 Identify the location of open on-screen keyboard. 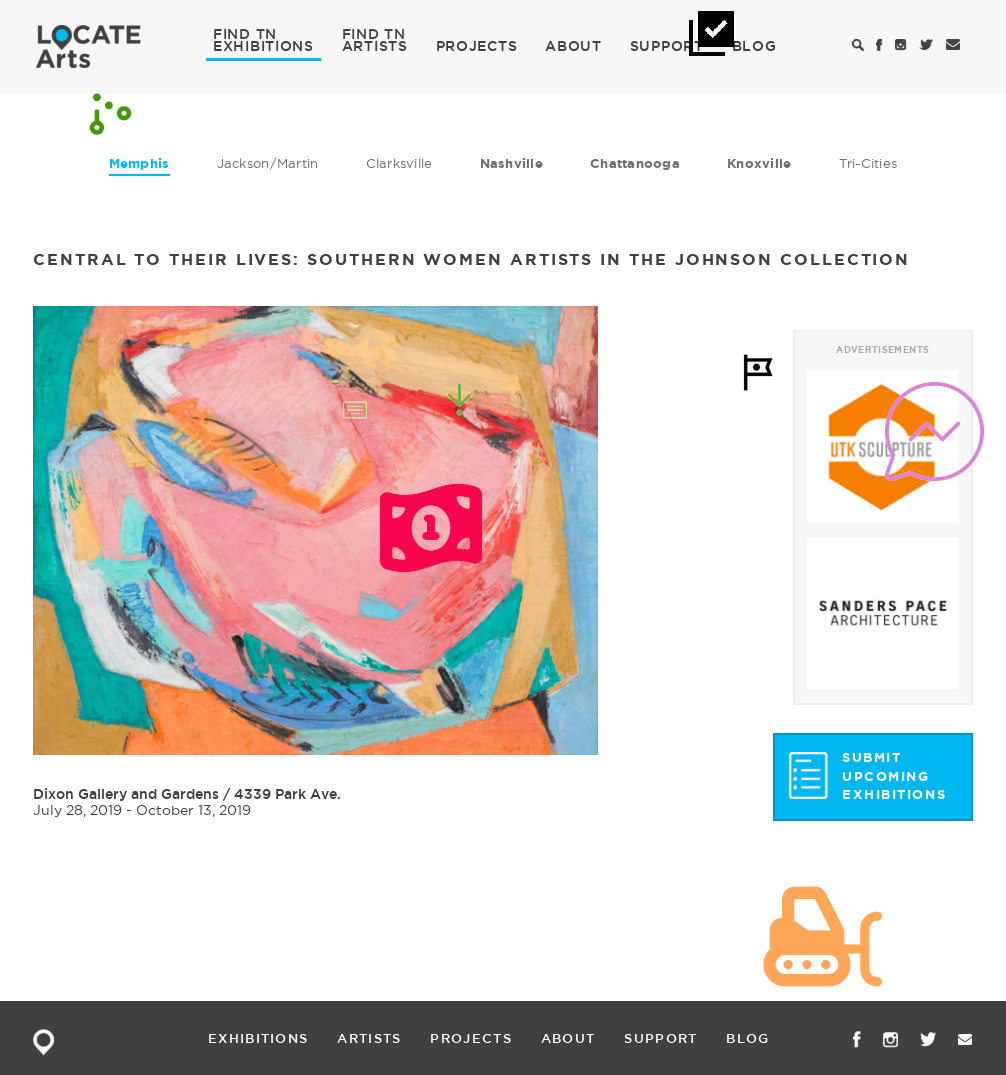
(355, 410).